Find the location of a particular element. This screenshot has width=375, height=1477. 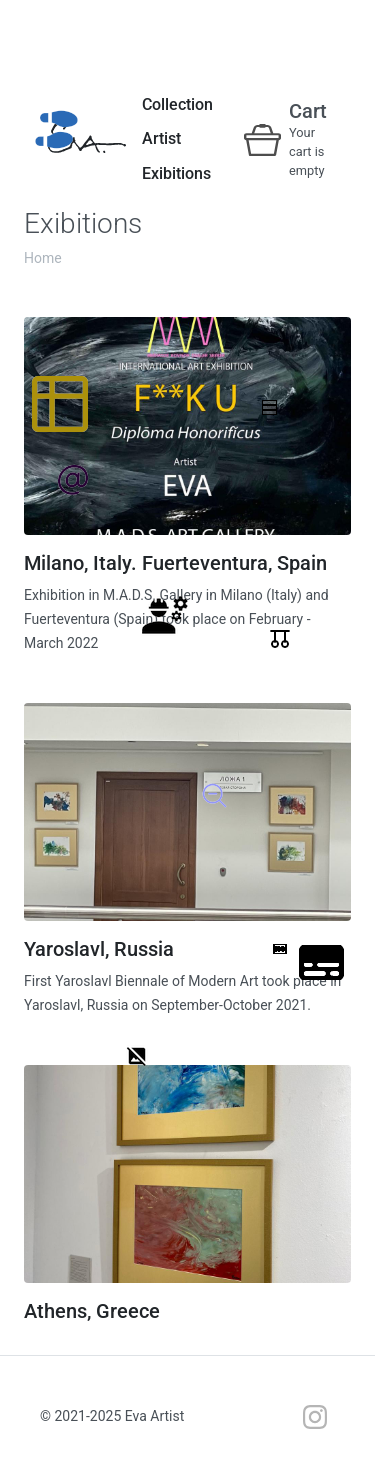

view data in row layout is located at coordinates (269, 407).